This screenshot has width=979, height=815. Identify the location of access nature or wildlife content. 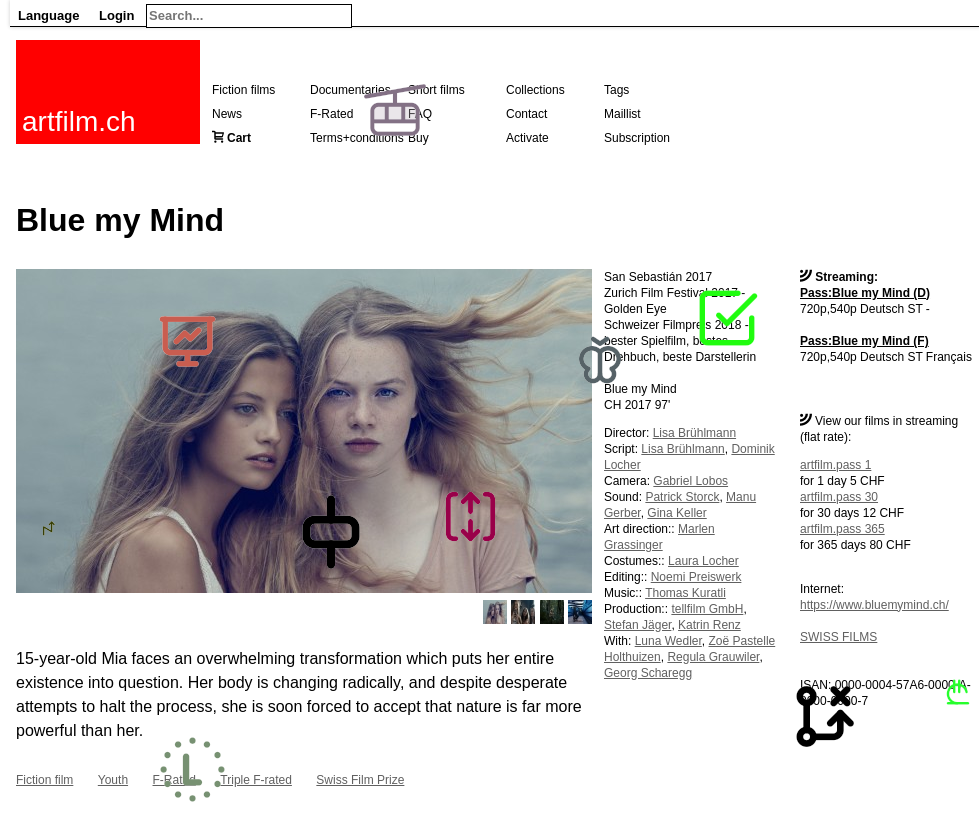
(600, 360).